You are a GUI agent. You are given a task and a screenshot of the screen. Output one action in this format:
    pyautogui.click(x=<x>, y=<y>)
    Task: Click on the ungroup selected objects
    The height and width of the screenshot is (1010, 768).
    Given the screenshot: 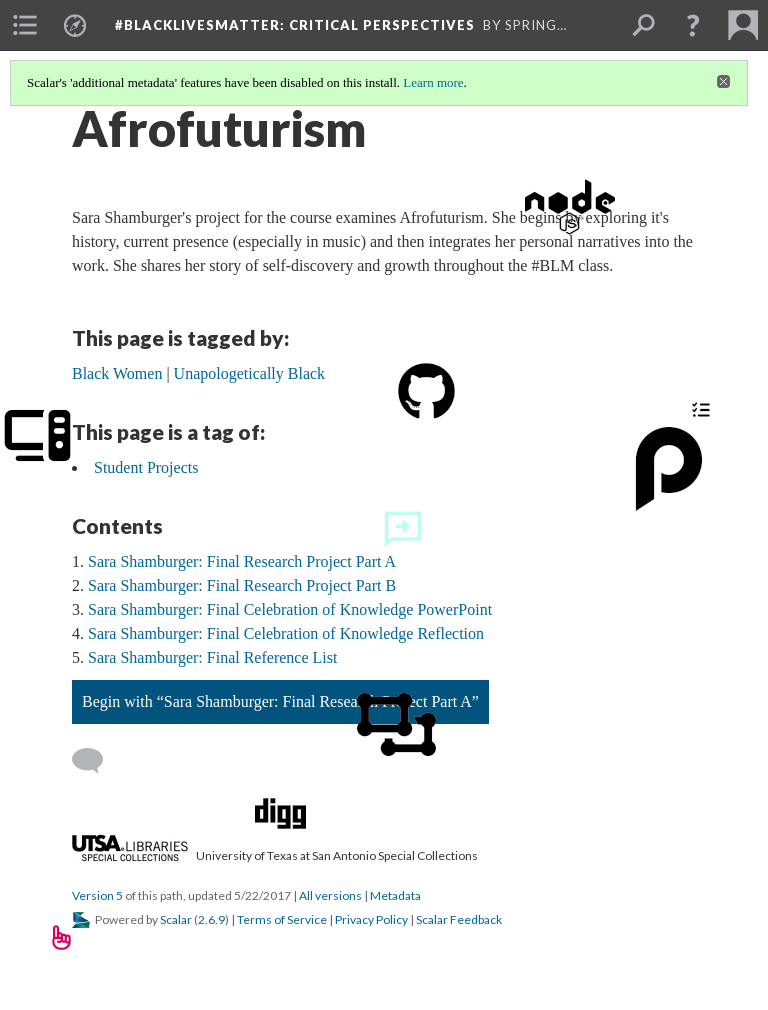 What is the action you would take?
    pyautogui.click(x=396, y=724)
    